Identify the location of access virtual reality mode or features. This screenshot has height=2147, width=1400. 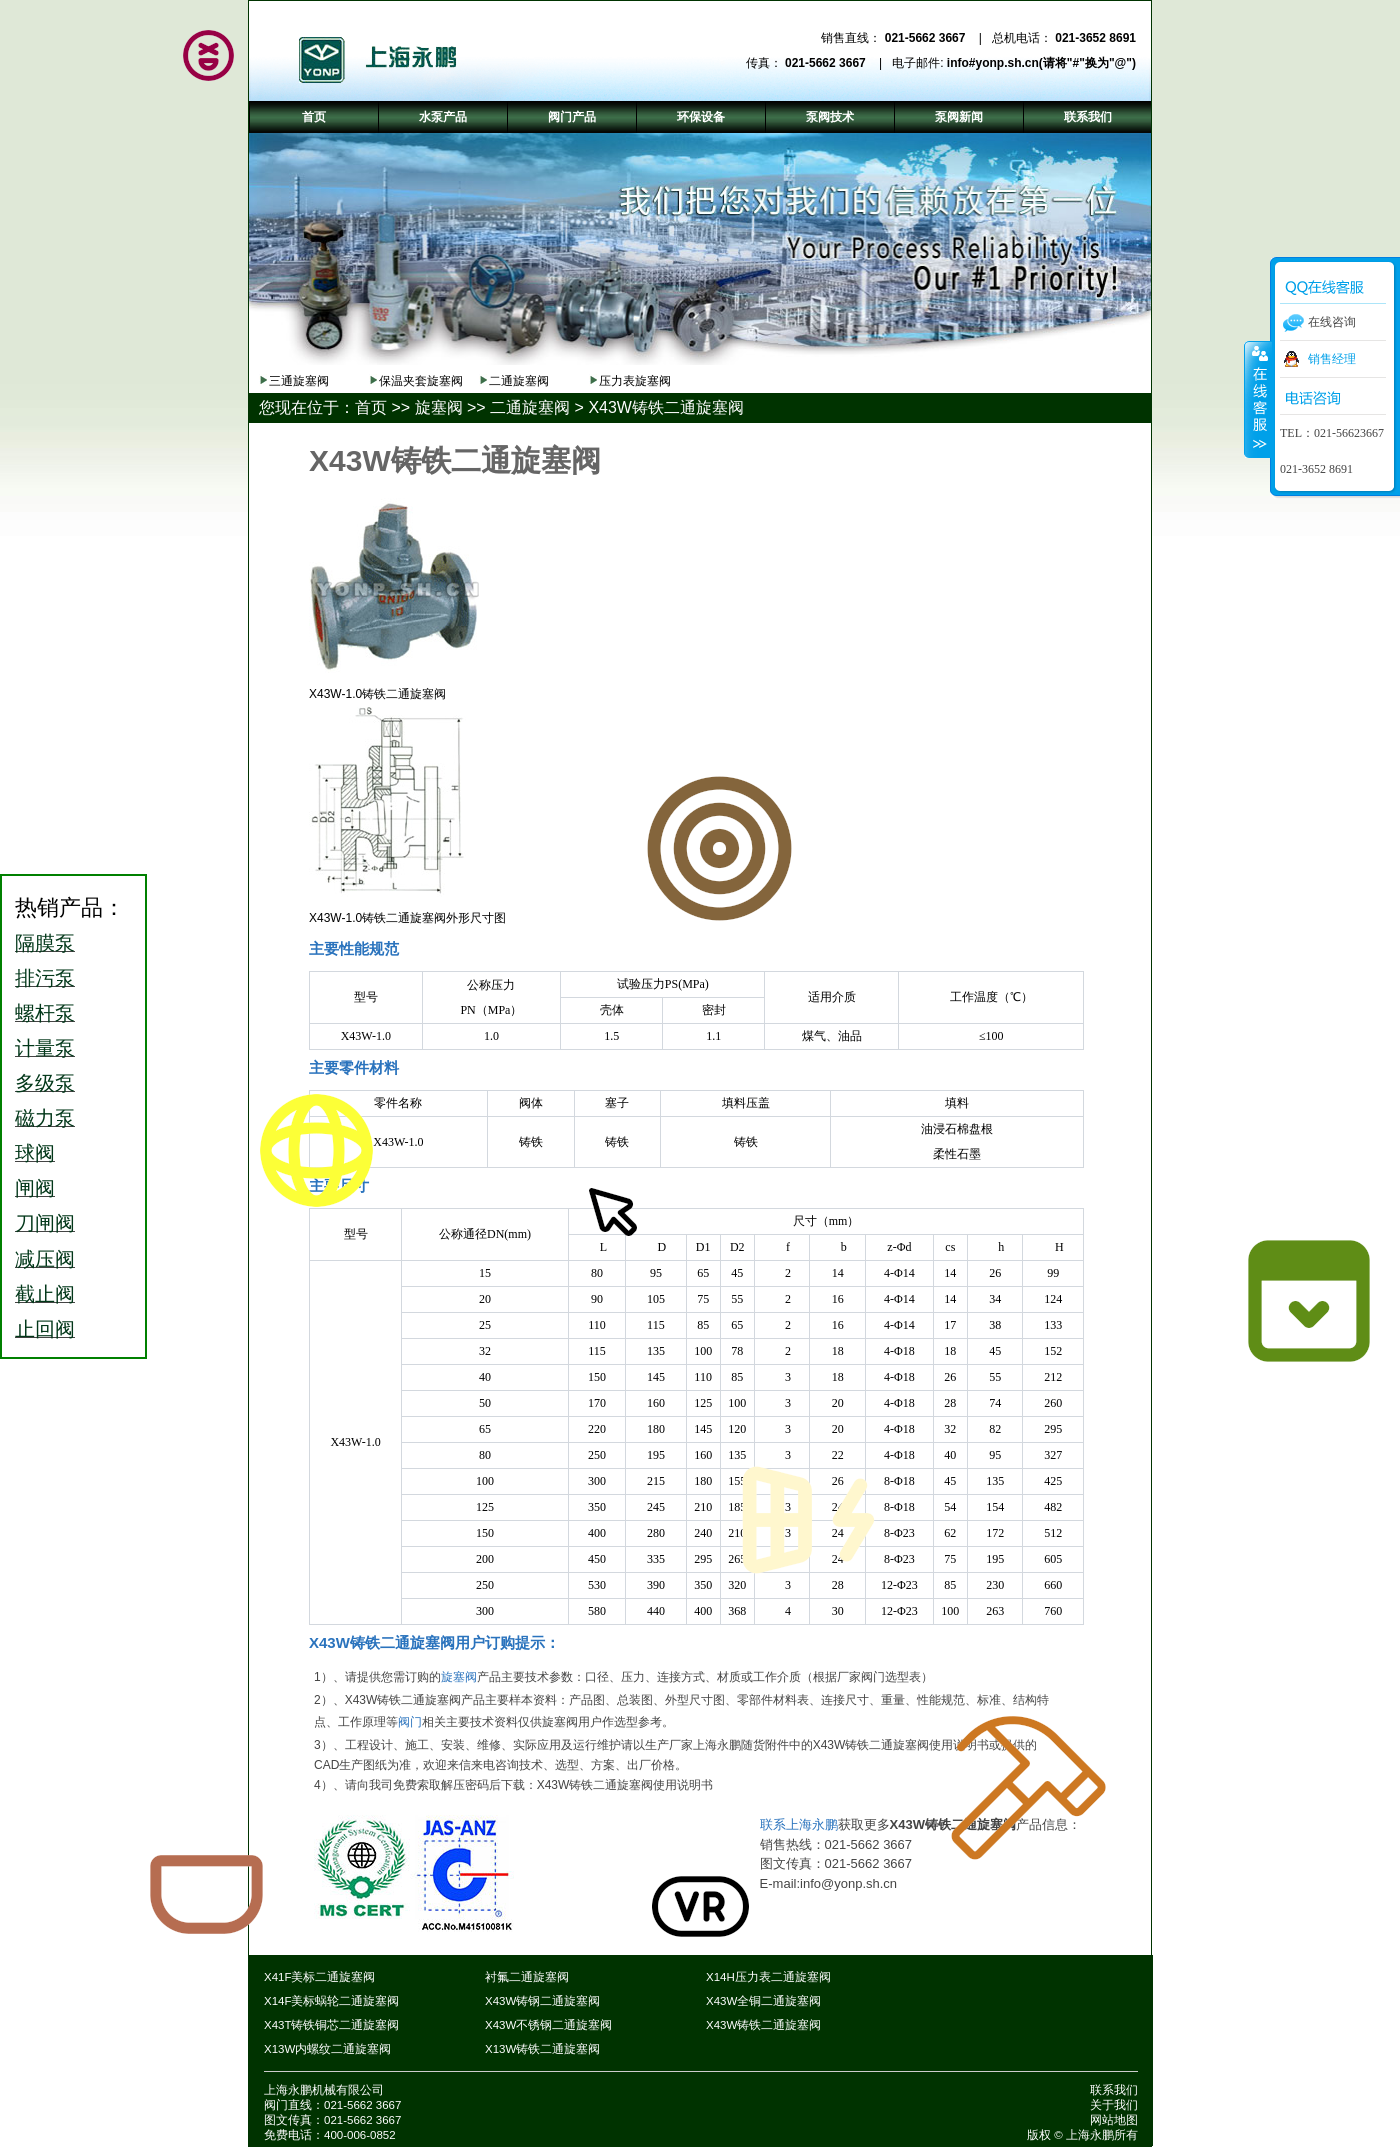
(700, 1906).